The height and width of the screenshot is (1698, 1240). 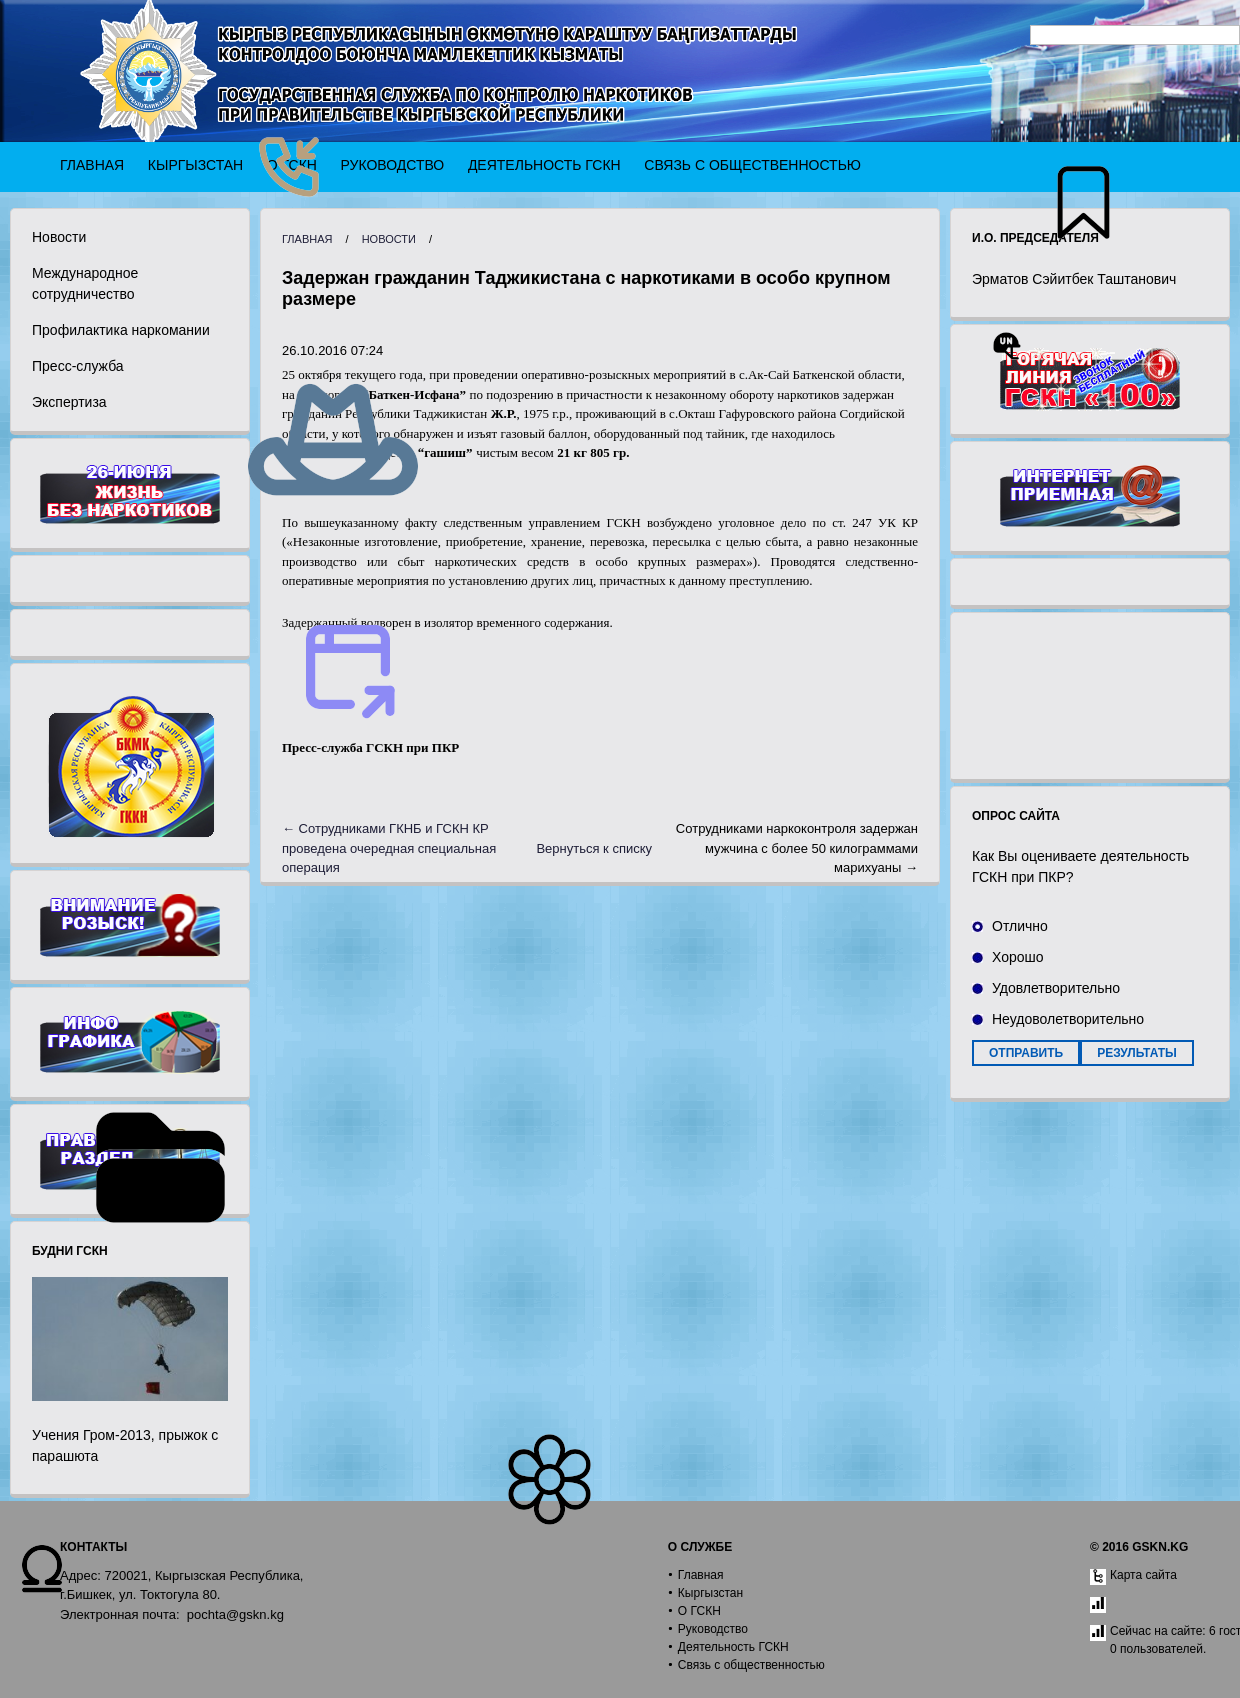 What do you see at coordinates (42, 1570) in the screenshot?
I see `libra zodiac sign symbol` at bounding box center [42, 1570].